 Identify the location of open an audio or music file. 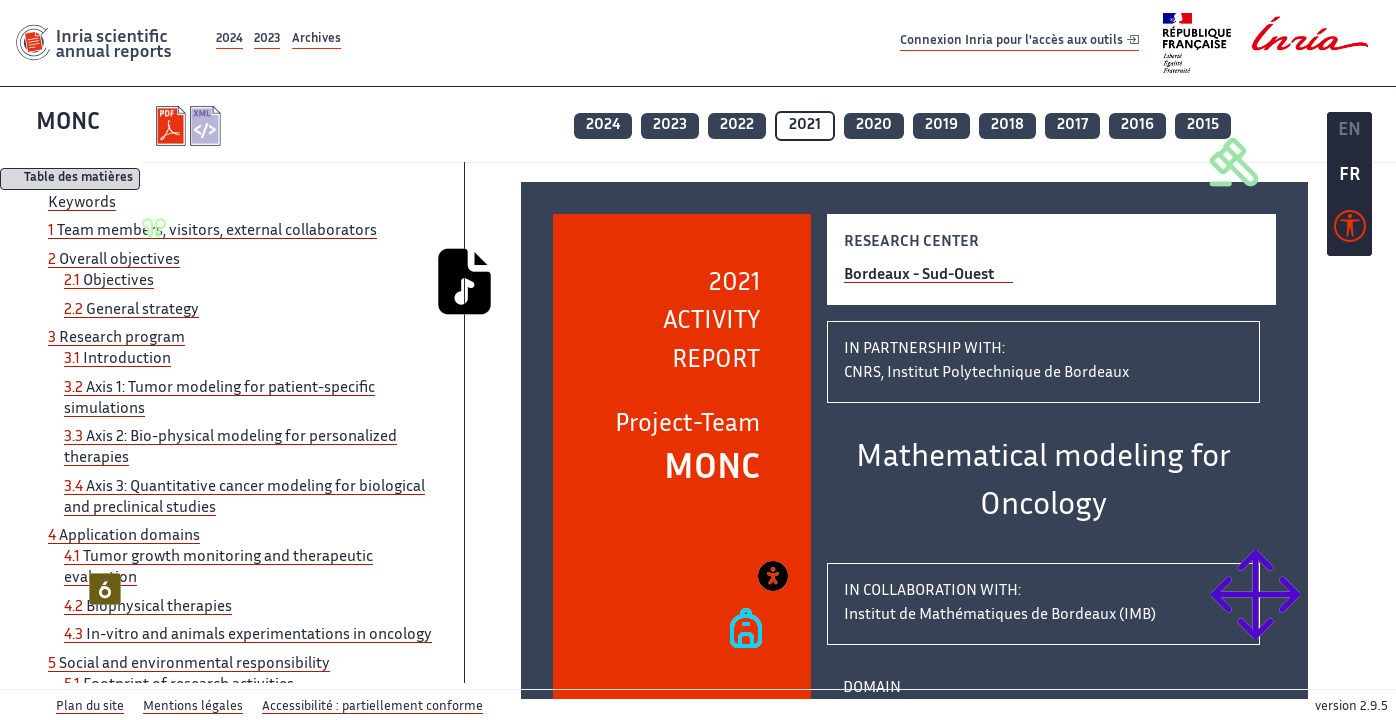
(464, 281).